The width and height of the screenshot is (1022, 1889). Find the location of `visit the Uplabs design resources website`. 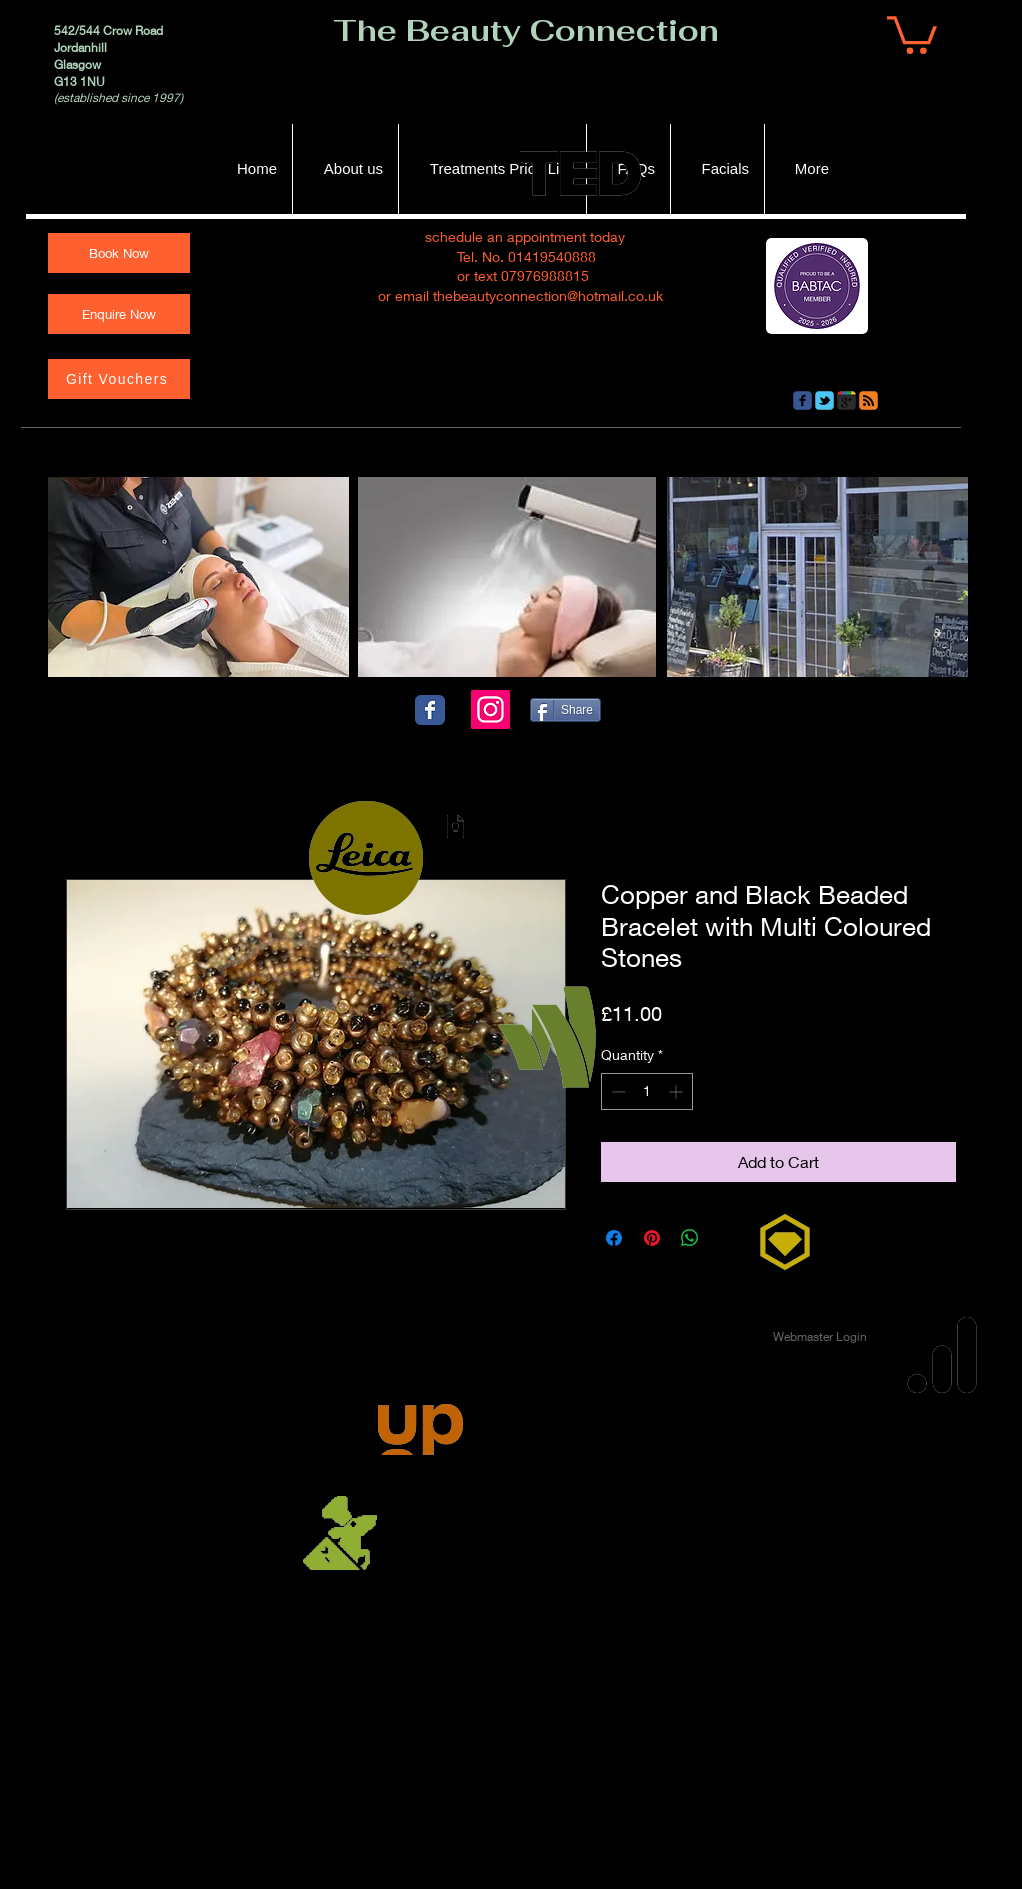

visit the Uplabs design resources website is located at coordinates (420, 1429).